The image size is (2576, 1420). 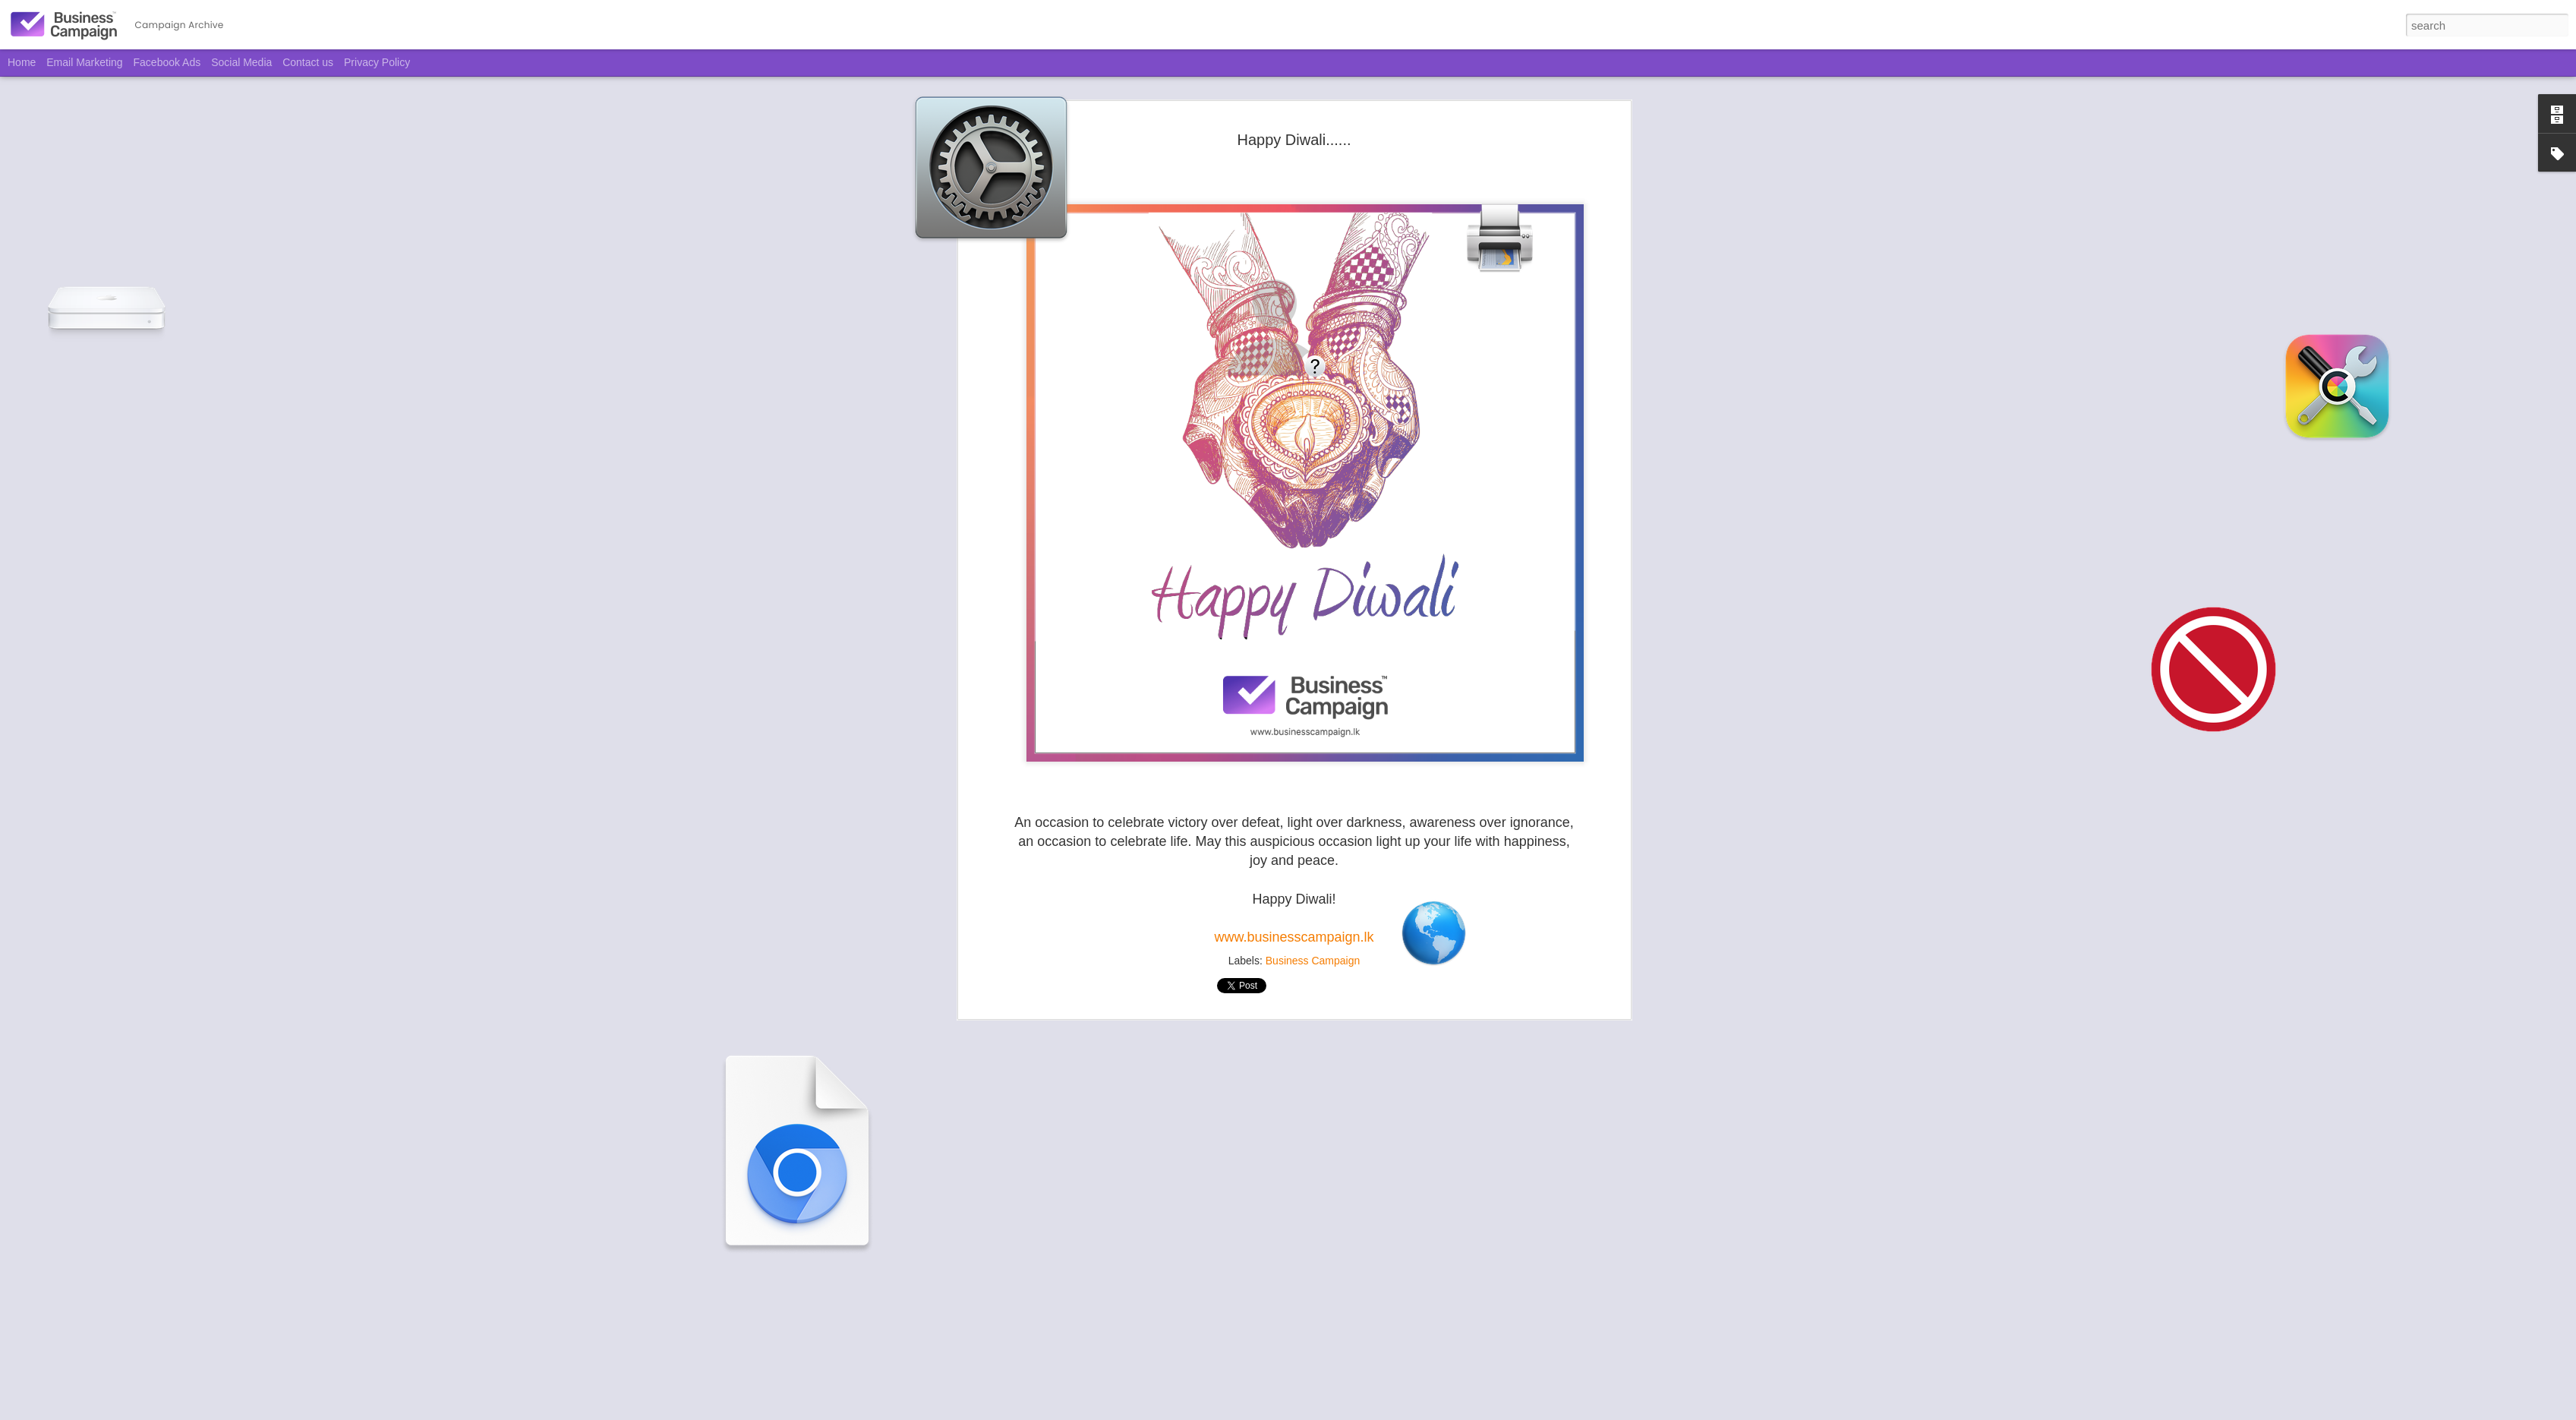 What do you see at coordinates (2213, 669) in the screenshot?
I see `clear or delete text from an input field` at bounding box center [2213, 669].